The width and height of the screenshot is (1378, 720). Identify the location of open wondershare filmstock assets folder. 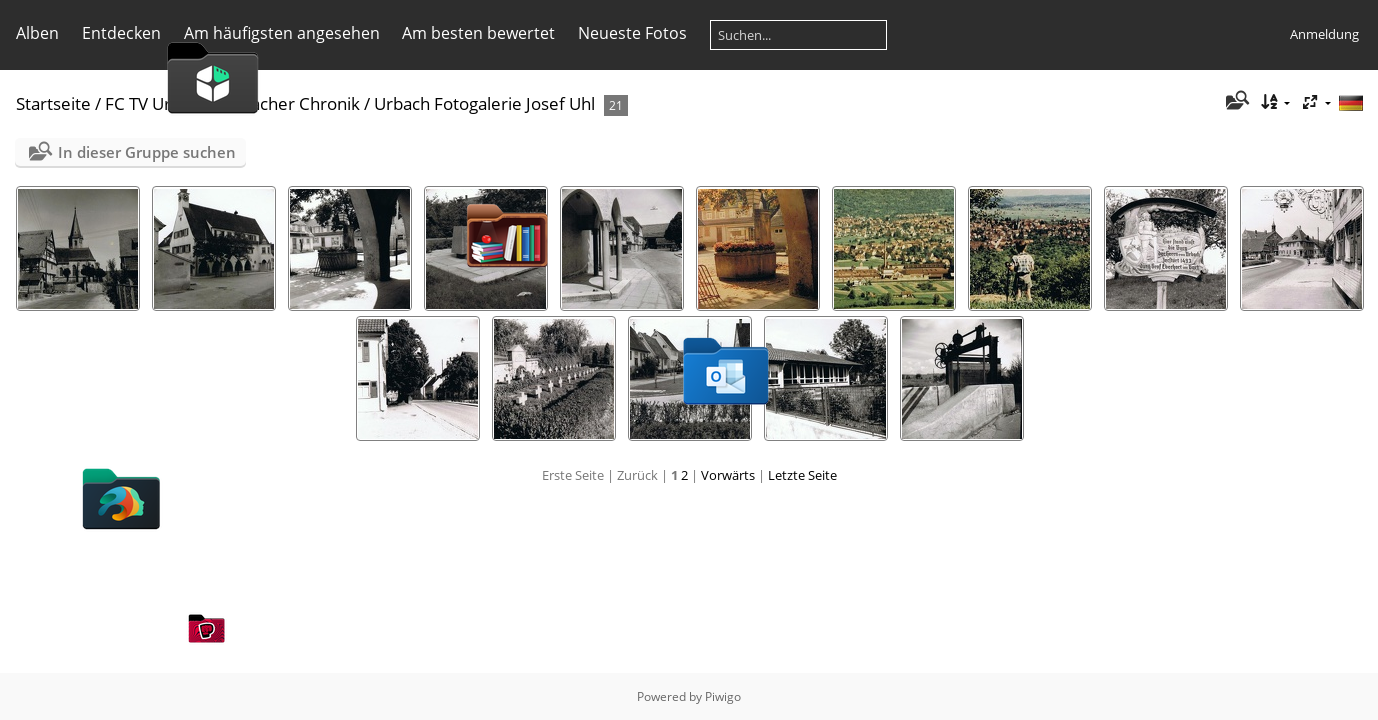
(212, 80).